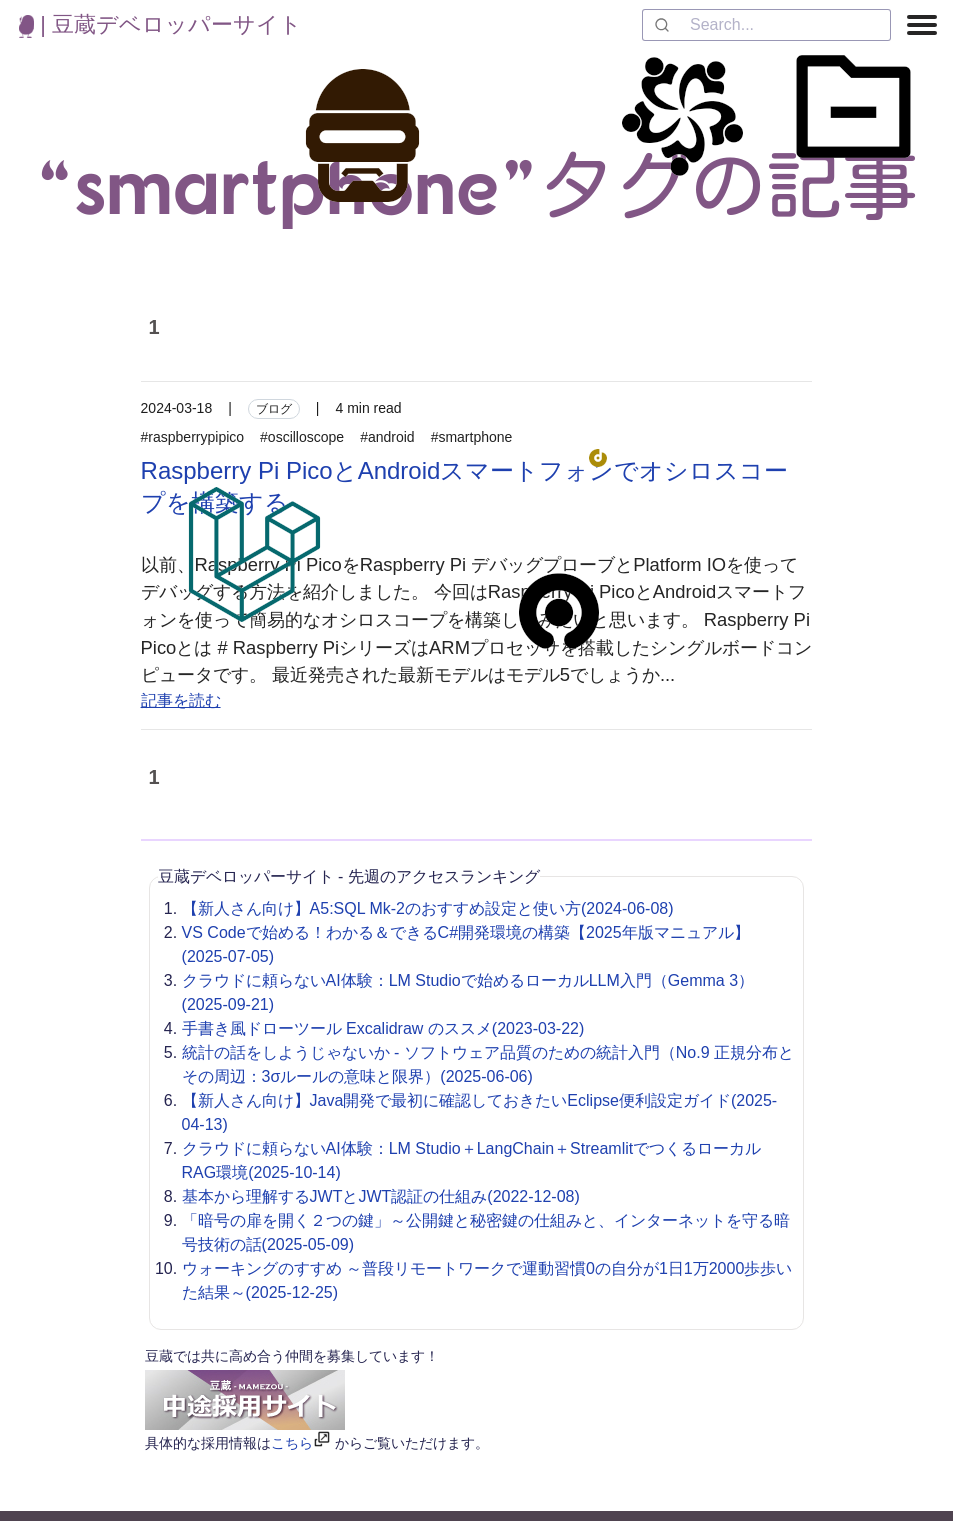 The width and height of the screenshot is (953, 1521). Describe the element at coordinates (362, 135) in the screenshot. I see `rubocop ruby code linter logo` at that location.